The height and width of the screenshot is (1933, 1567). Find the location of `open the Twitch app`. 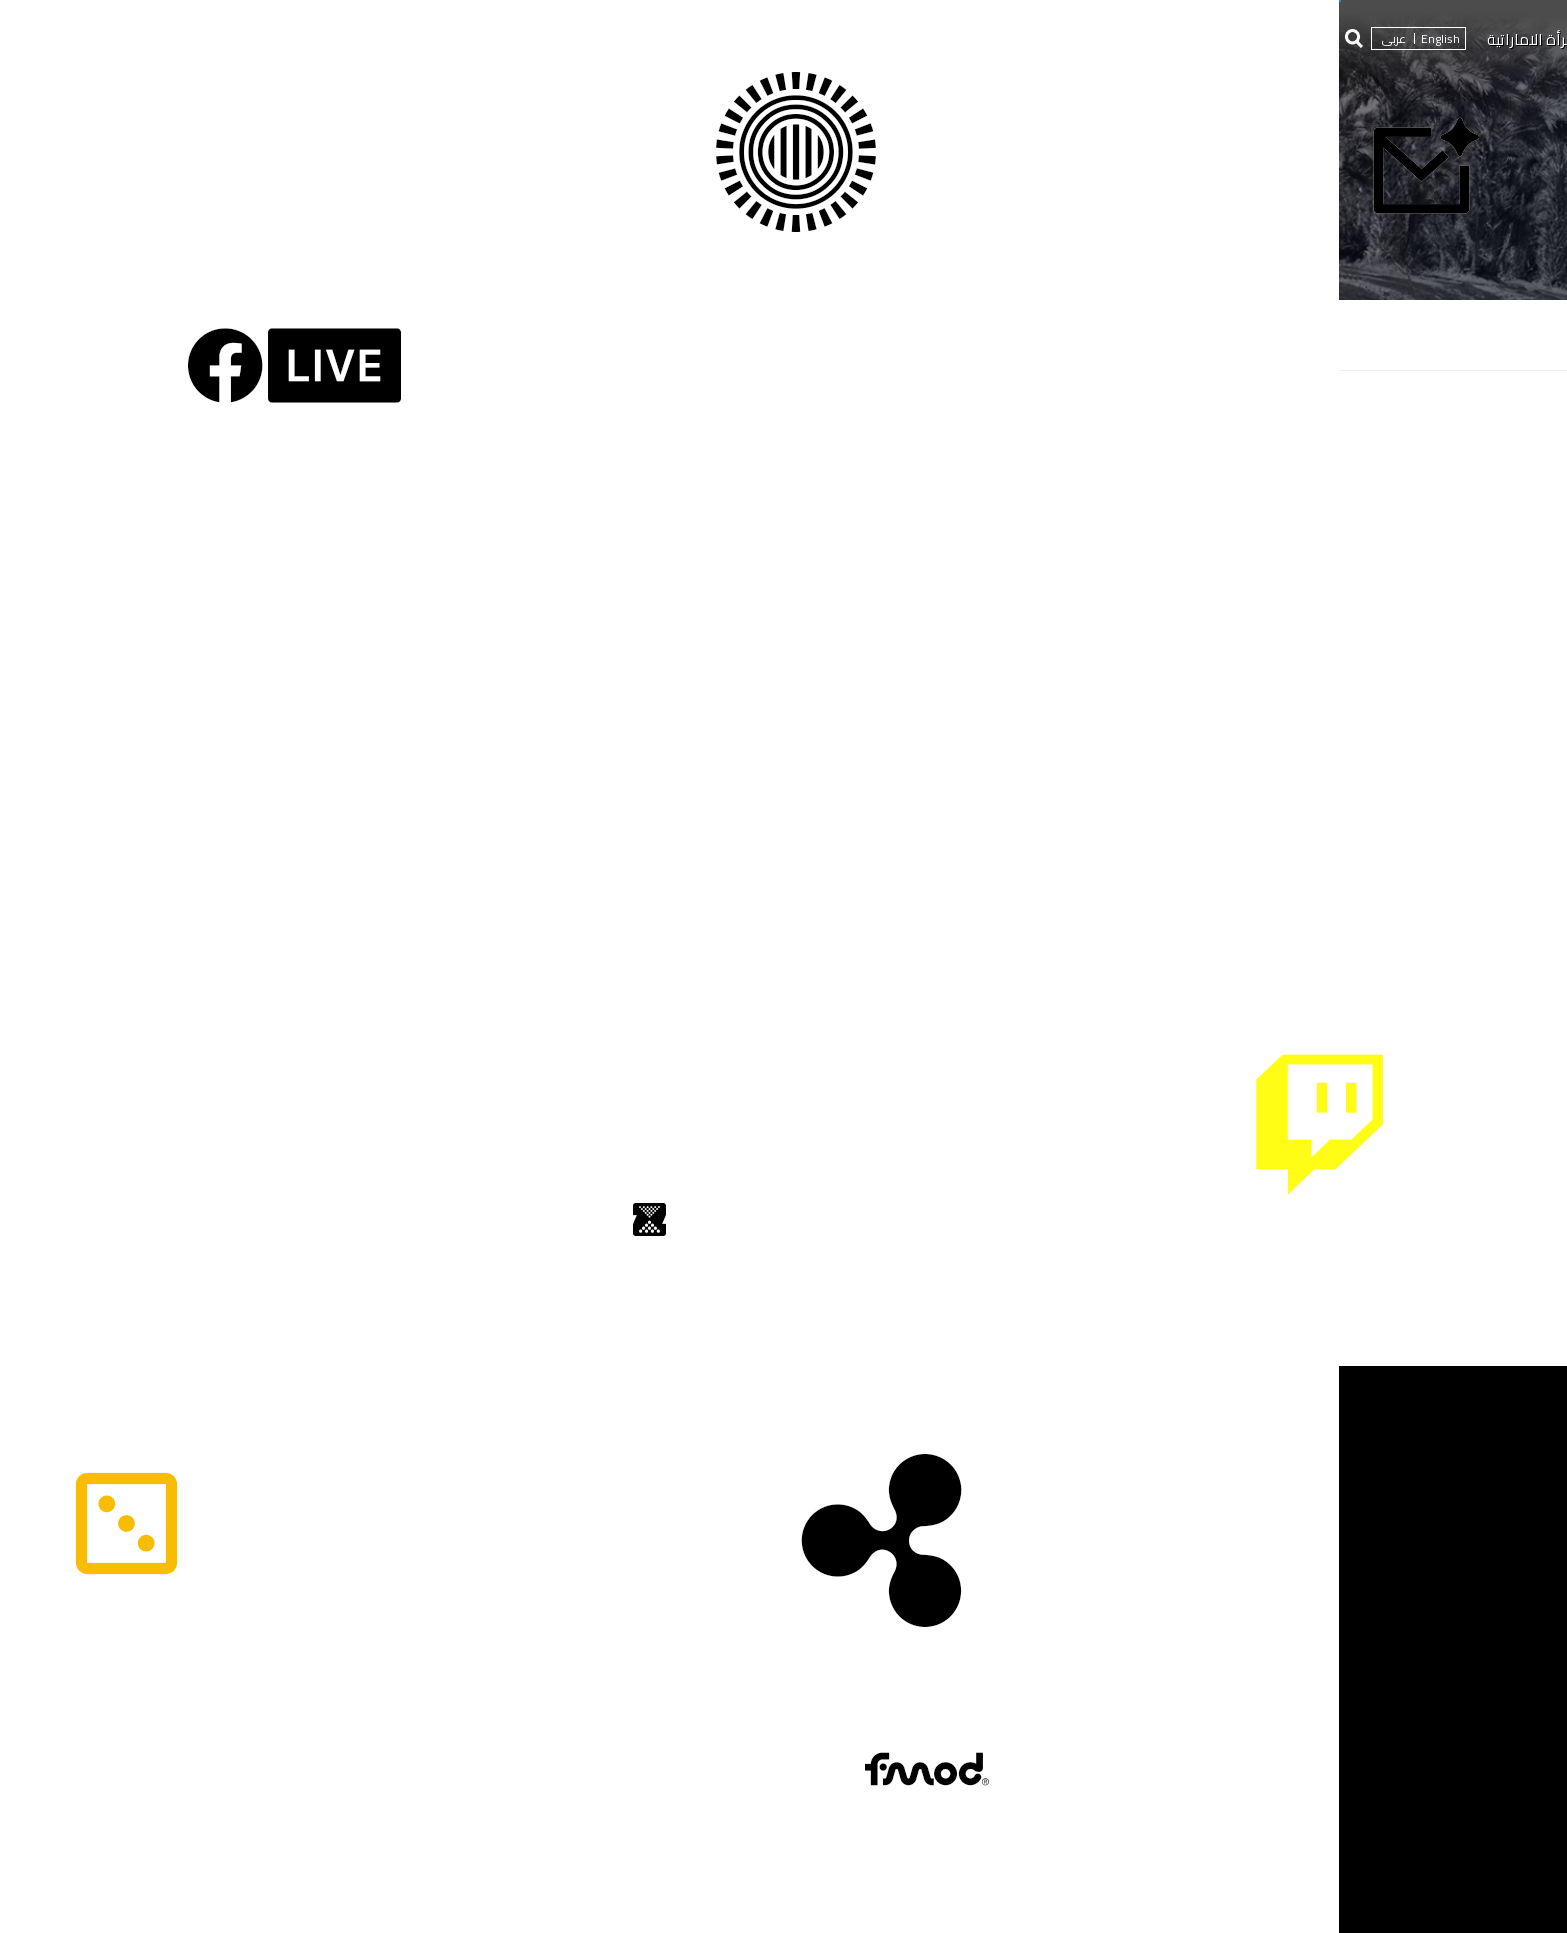

open the Twitch app is located at coordinates (1319, 1124).